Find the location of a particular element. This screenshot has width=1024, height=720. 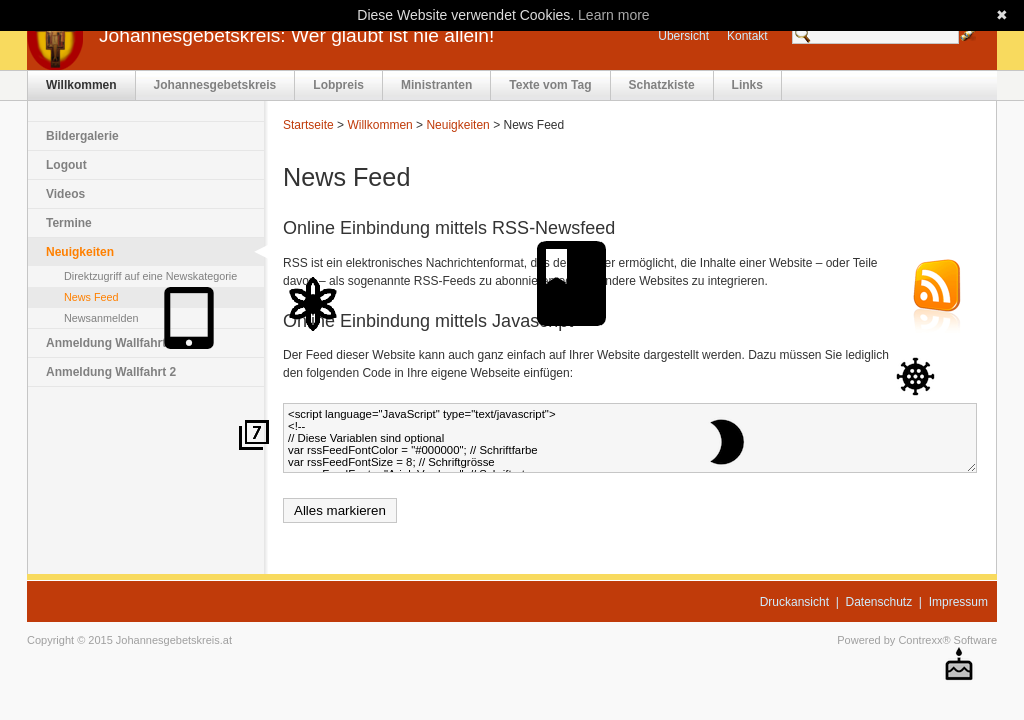

indicates item 7 in a numbered series or filter is located at coordinates (254, 435).